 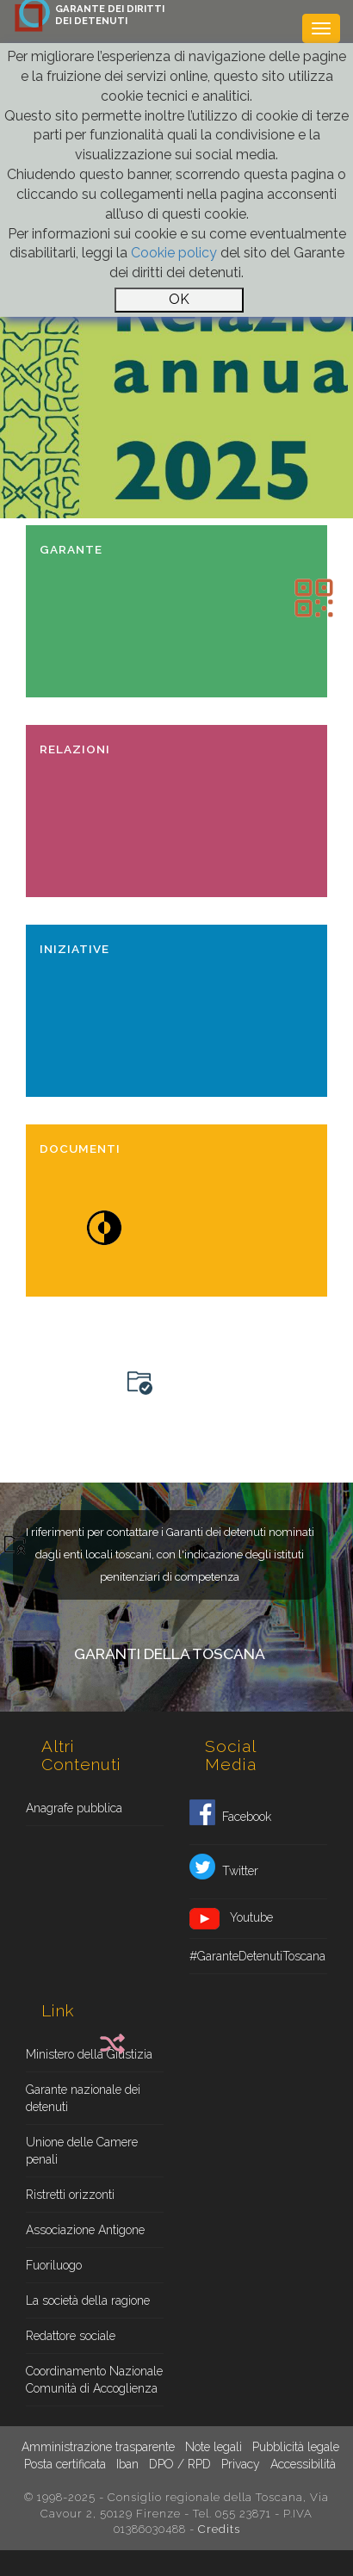 What do you see at coordinates (104, 1228) in the screenshot?
I see `toggle invert colors mode` at bounding box center [104, 1228].